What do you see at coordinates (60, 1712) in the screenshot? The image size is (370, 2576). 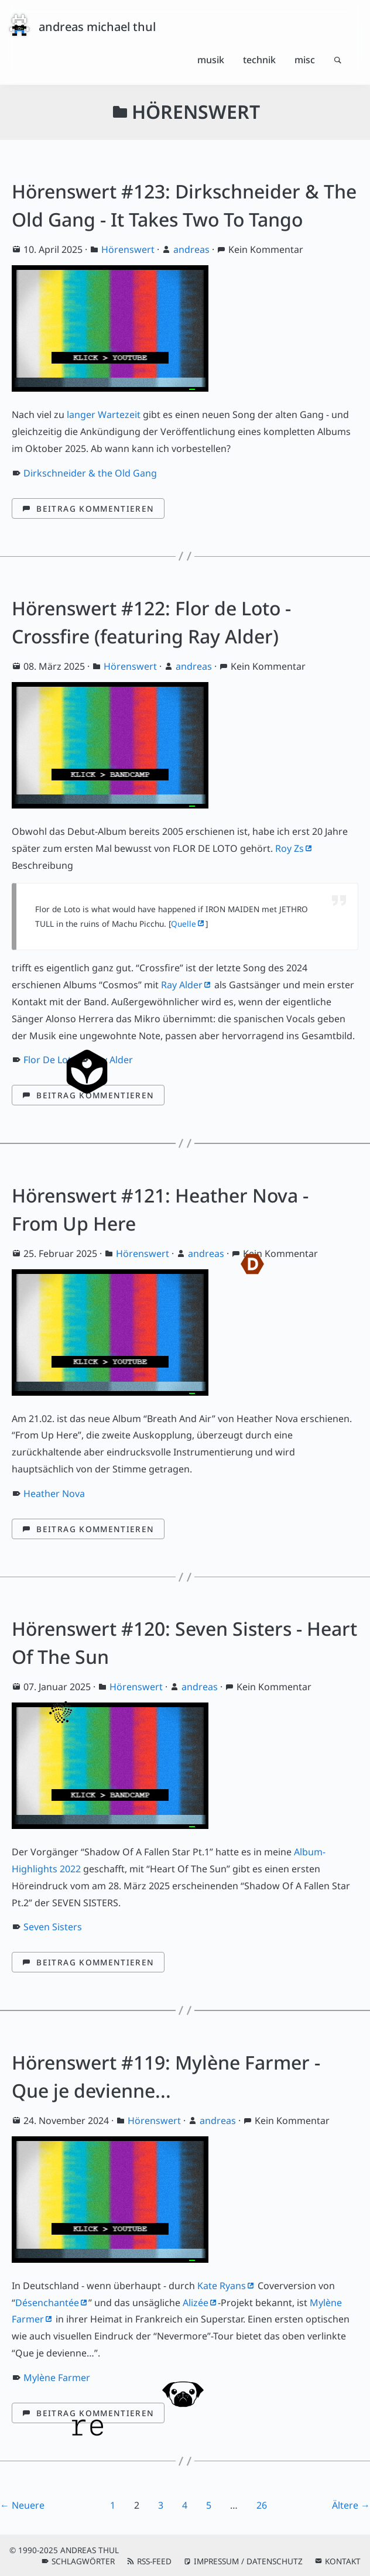 I see `IOTA cryptocurrency logo` at bounding box center [60, 1712].